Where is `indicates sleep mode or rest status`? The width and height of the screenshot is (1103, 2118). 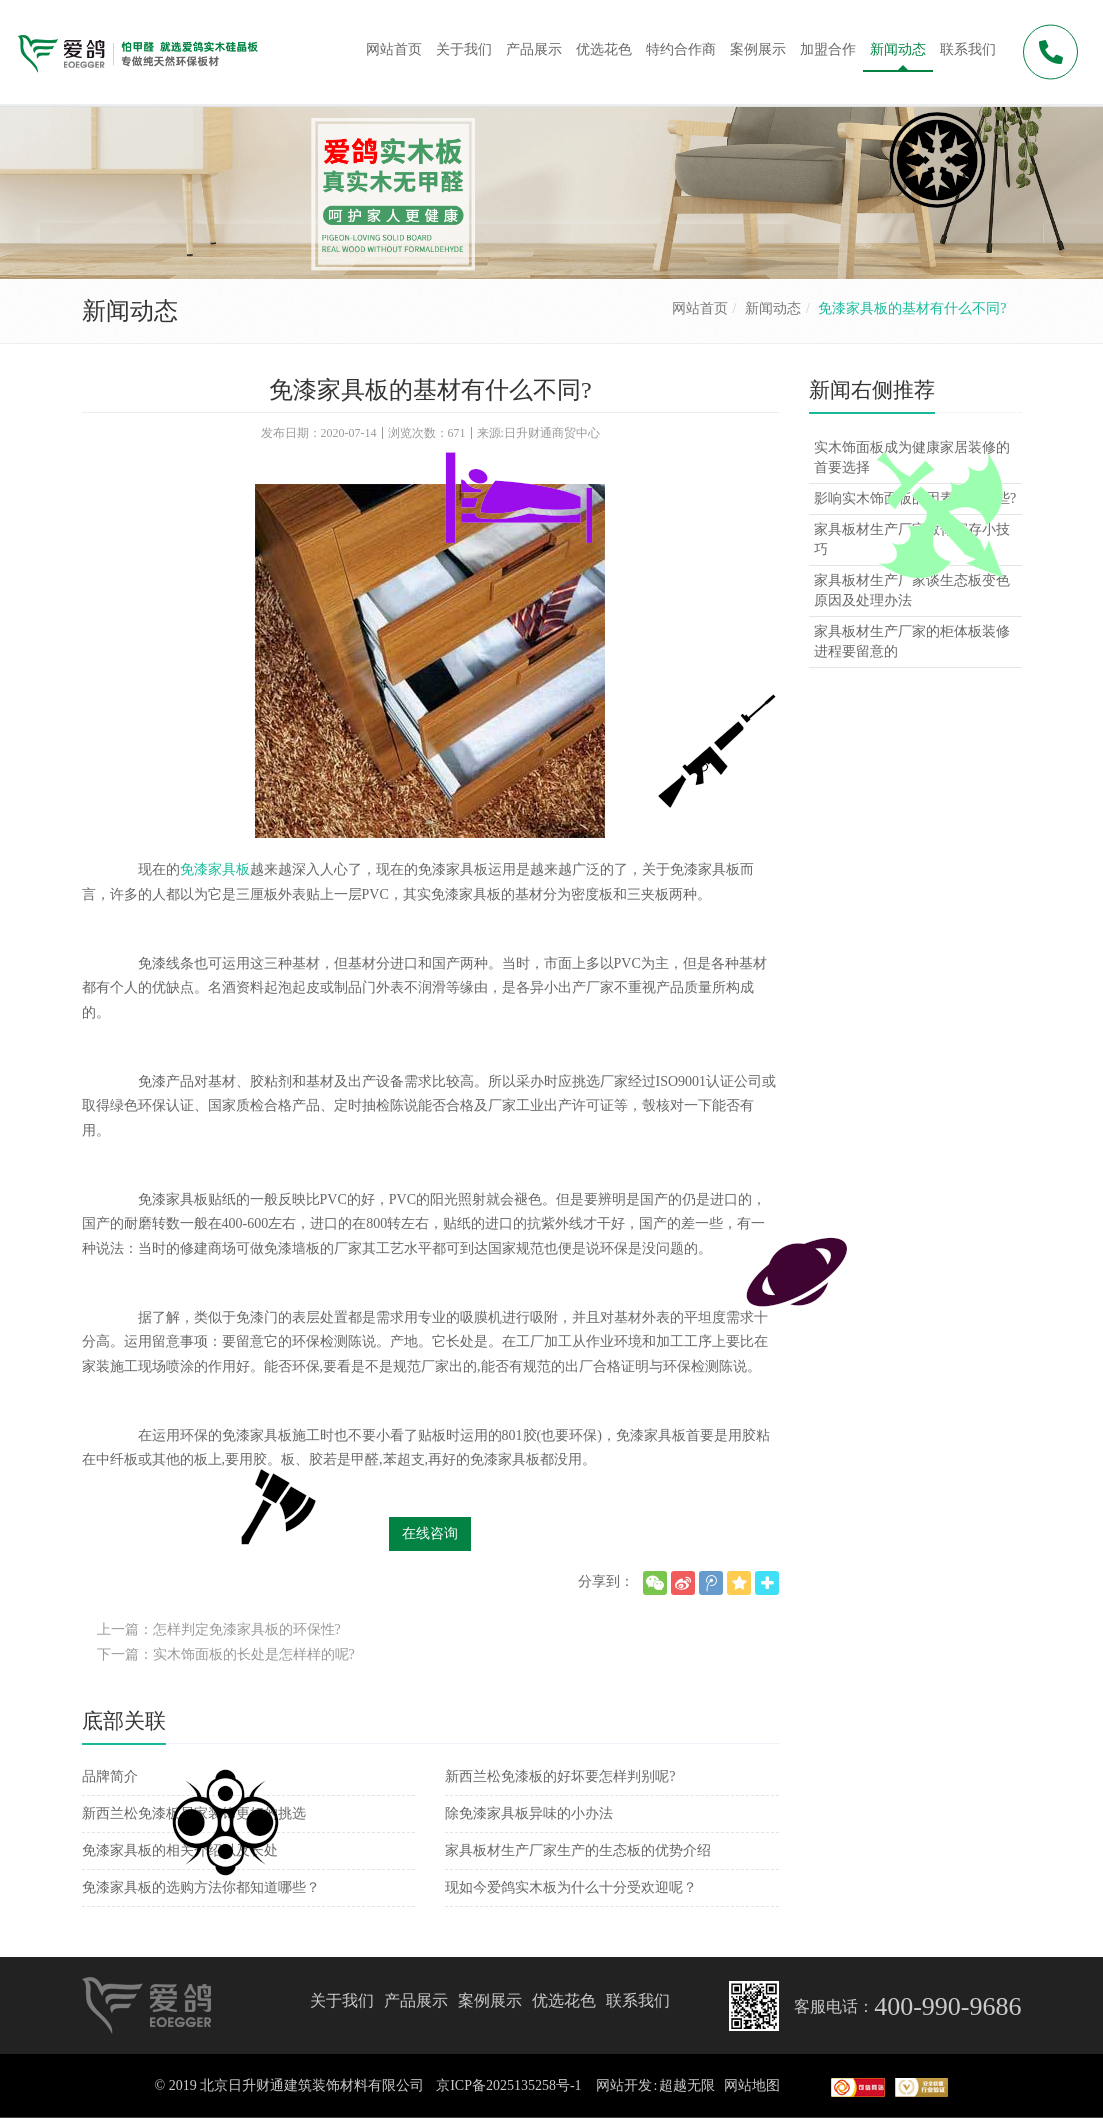 indicates sleep mode or rest status is located at coordinates (519, 480).